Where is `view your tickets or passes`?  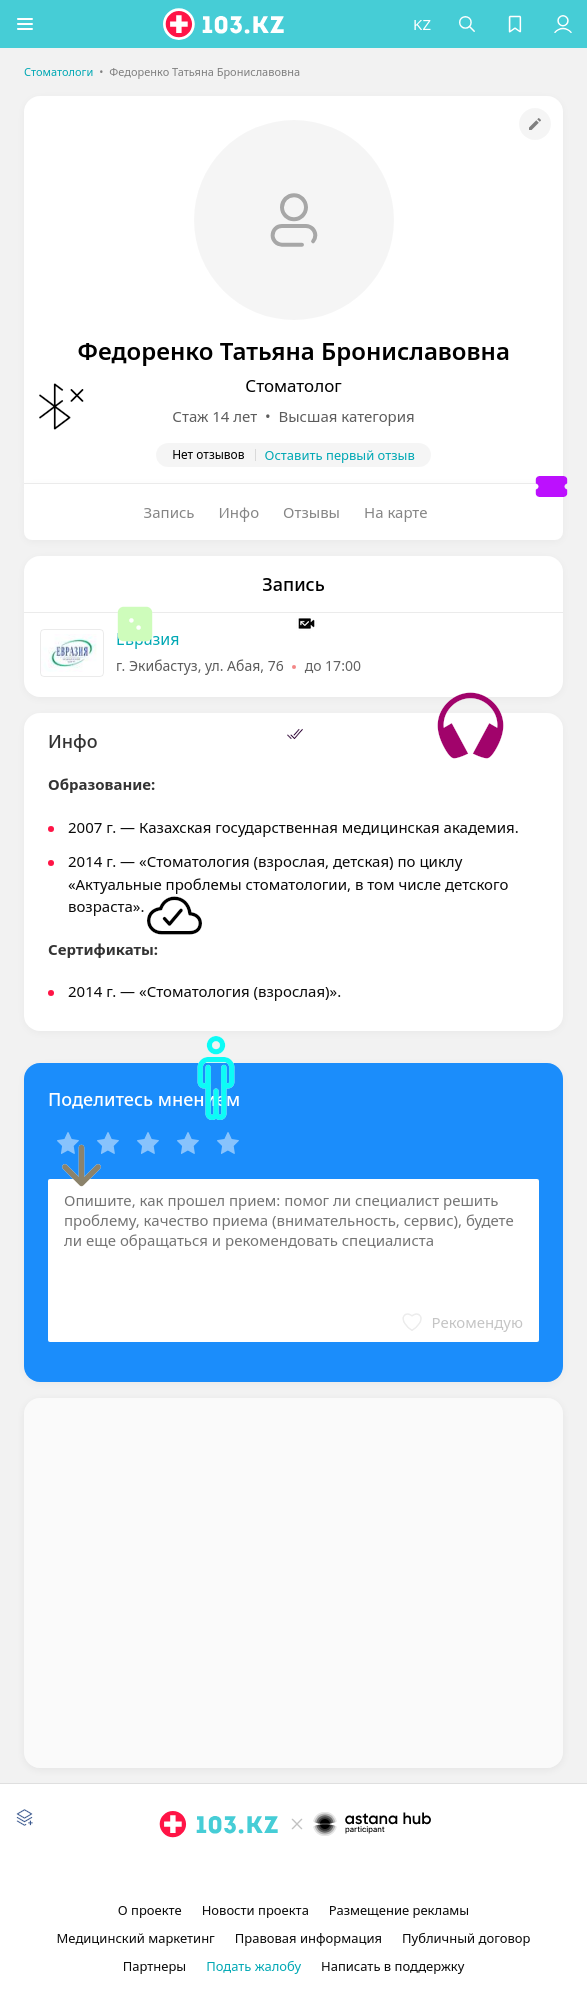 view your tickets or passes is located at coordinates (551, 486).